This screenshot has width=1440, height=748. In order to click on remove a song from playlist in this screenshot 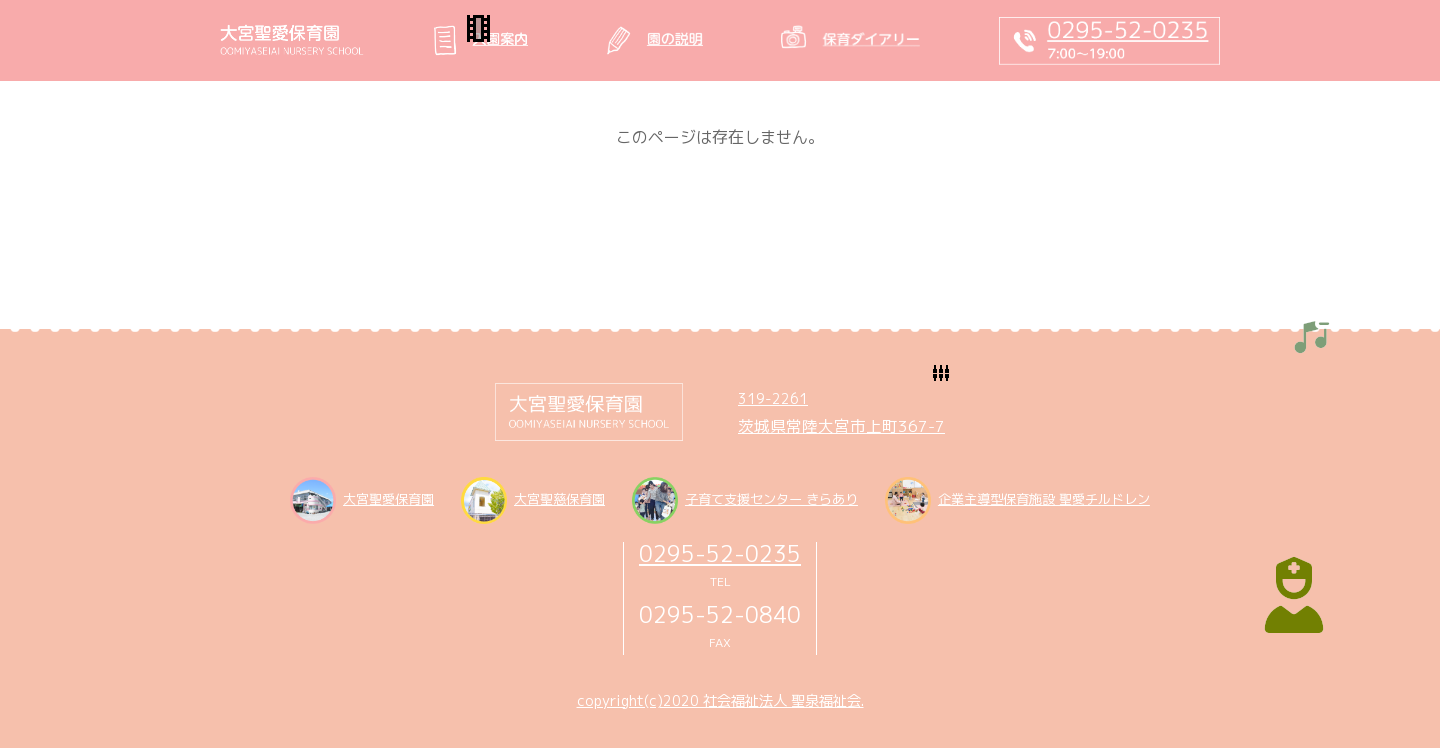, I will do `click(1312, 336)`.